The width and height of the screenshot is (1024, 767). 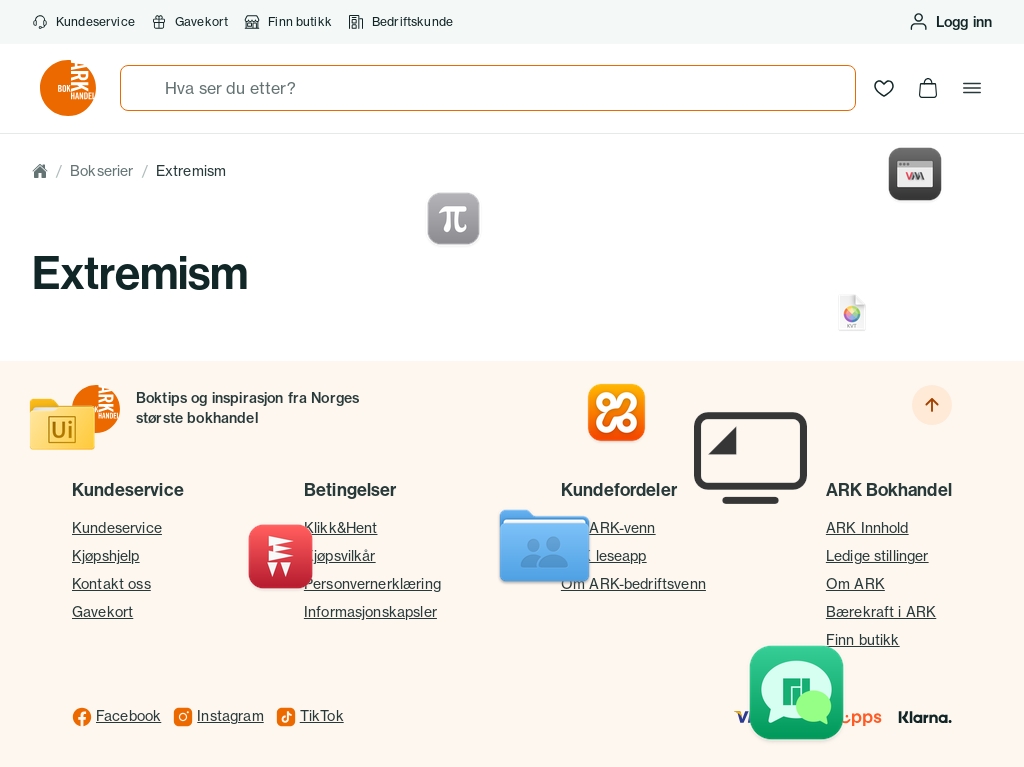 What do you see at coordinates (62, 426) in the screenshot?
I see `open UiPath project files folder` at bounding box center [62, 426].